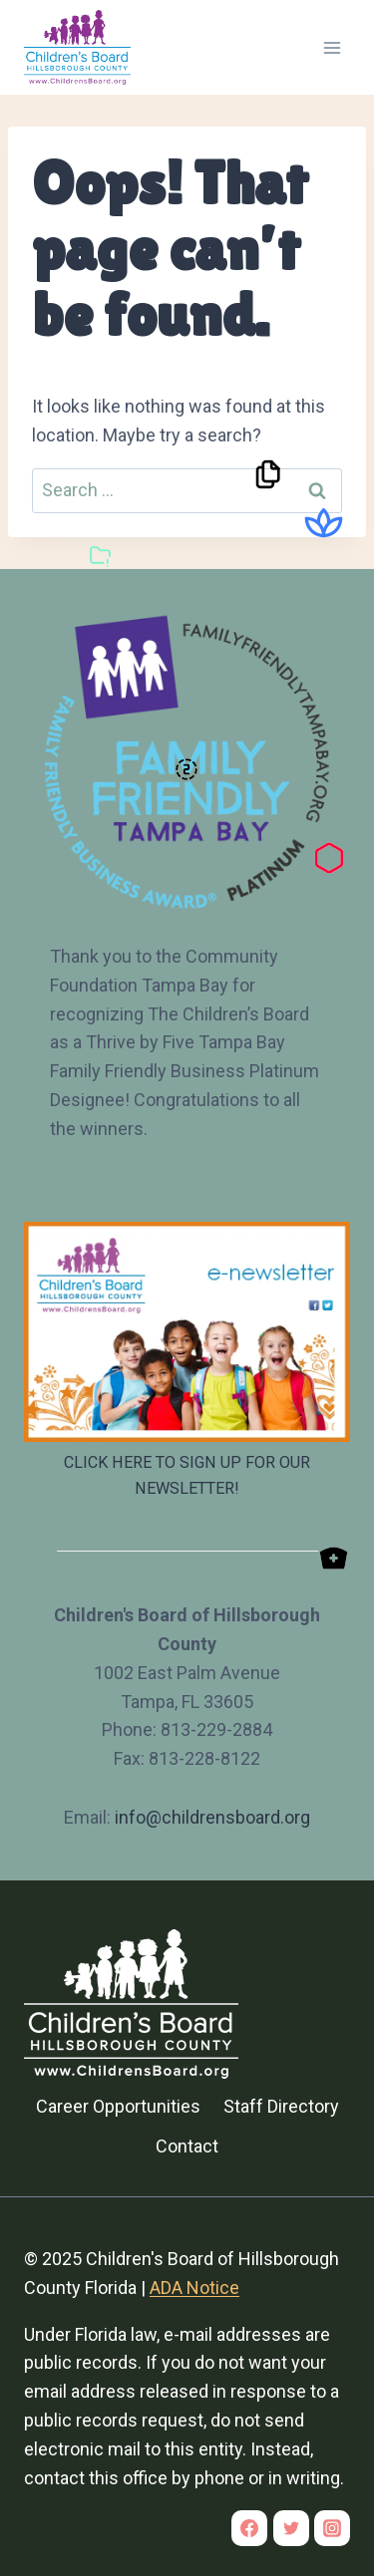 The height and width of the screenshot is (2576, 374). What do you see at coordinates (187, 769) in the screenshot?
I see `step 2 of a multi-step process` at bounding box center [187, 769].